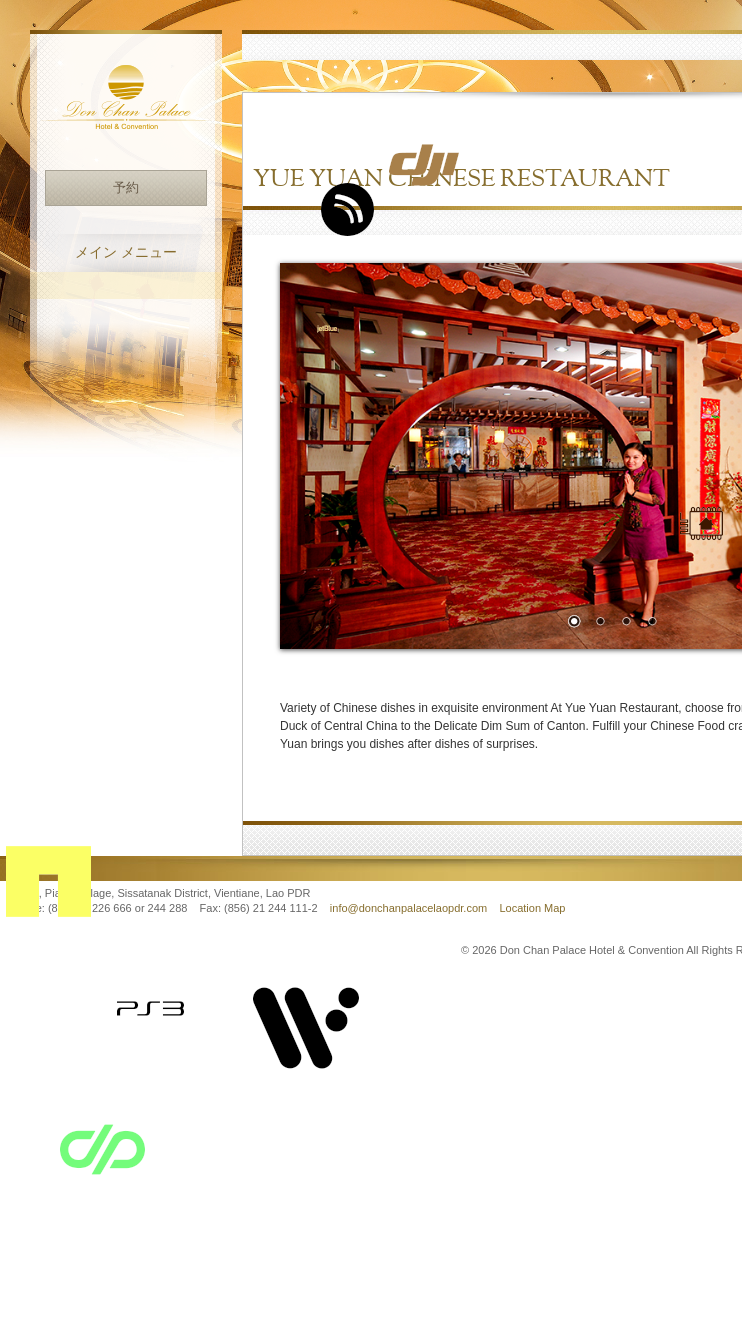 Image resolution: width=742 pixels, height=1321 pixels. Describe the element at coordinates (150, 1008) in the screenshot. I see `PlayStation 3 brand logo` at that location.